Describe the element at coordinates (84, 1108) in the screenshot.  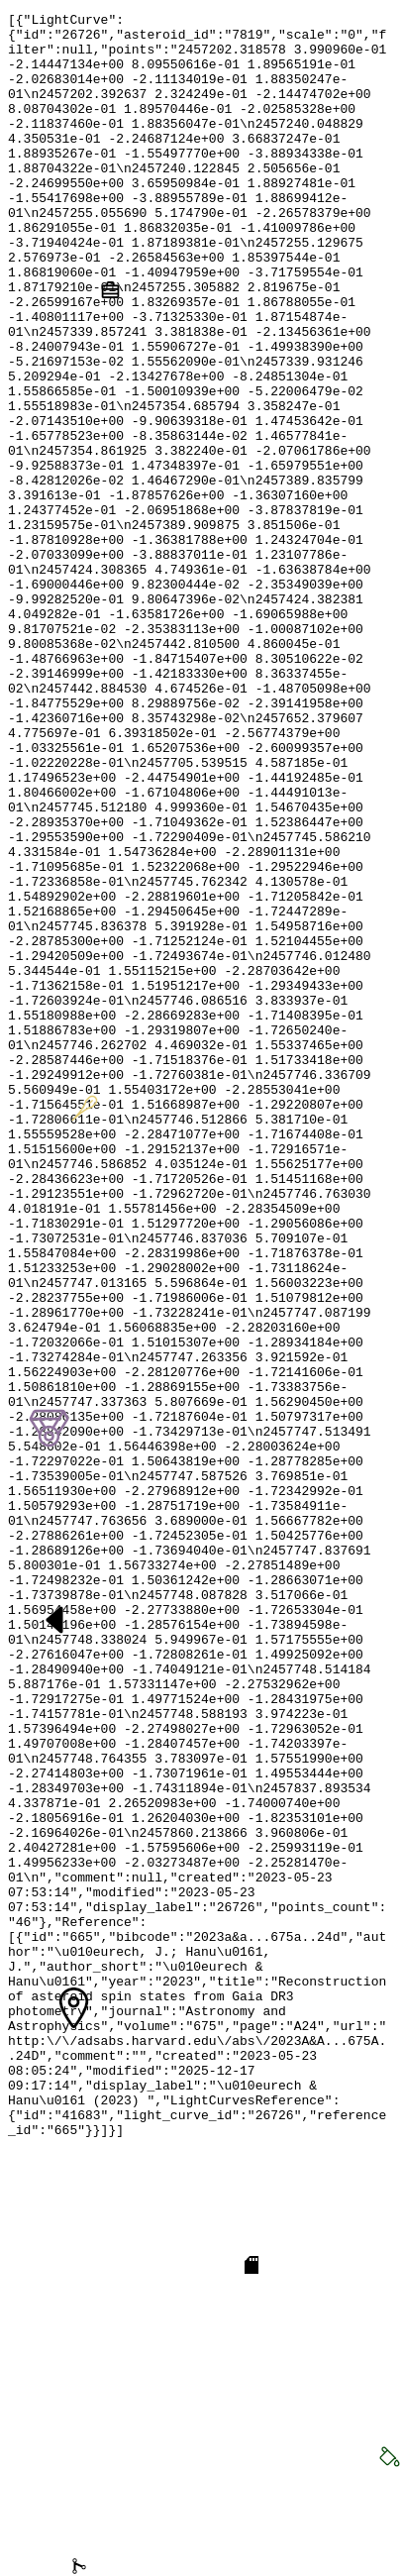
I see `sewing or crafting tools` at that location.